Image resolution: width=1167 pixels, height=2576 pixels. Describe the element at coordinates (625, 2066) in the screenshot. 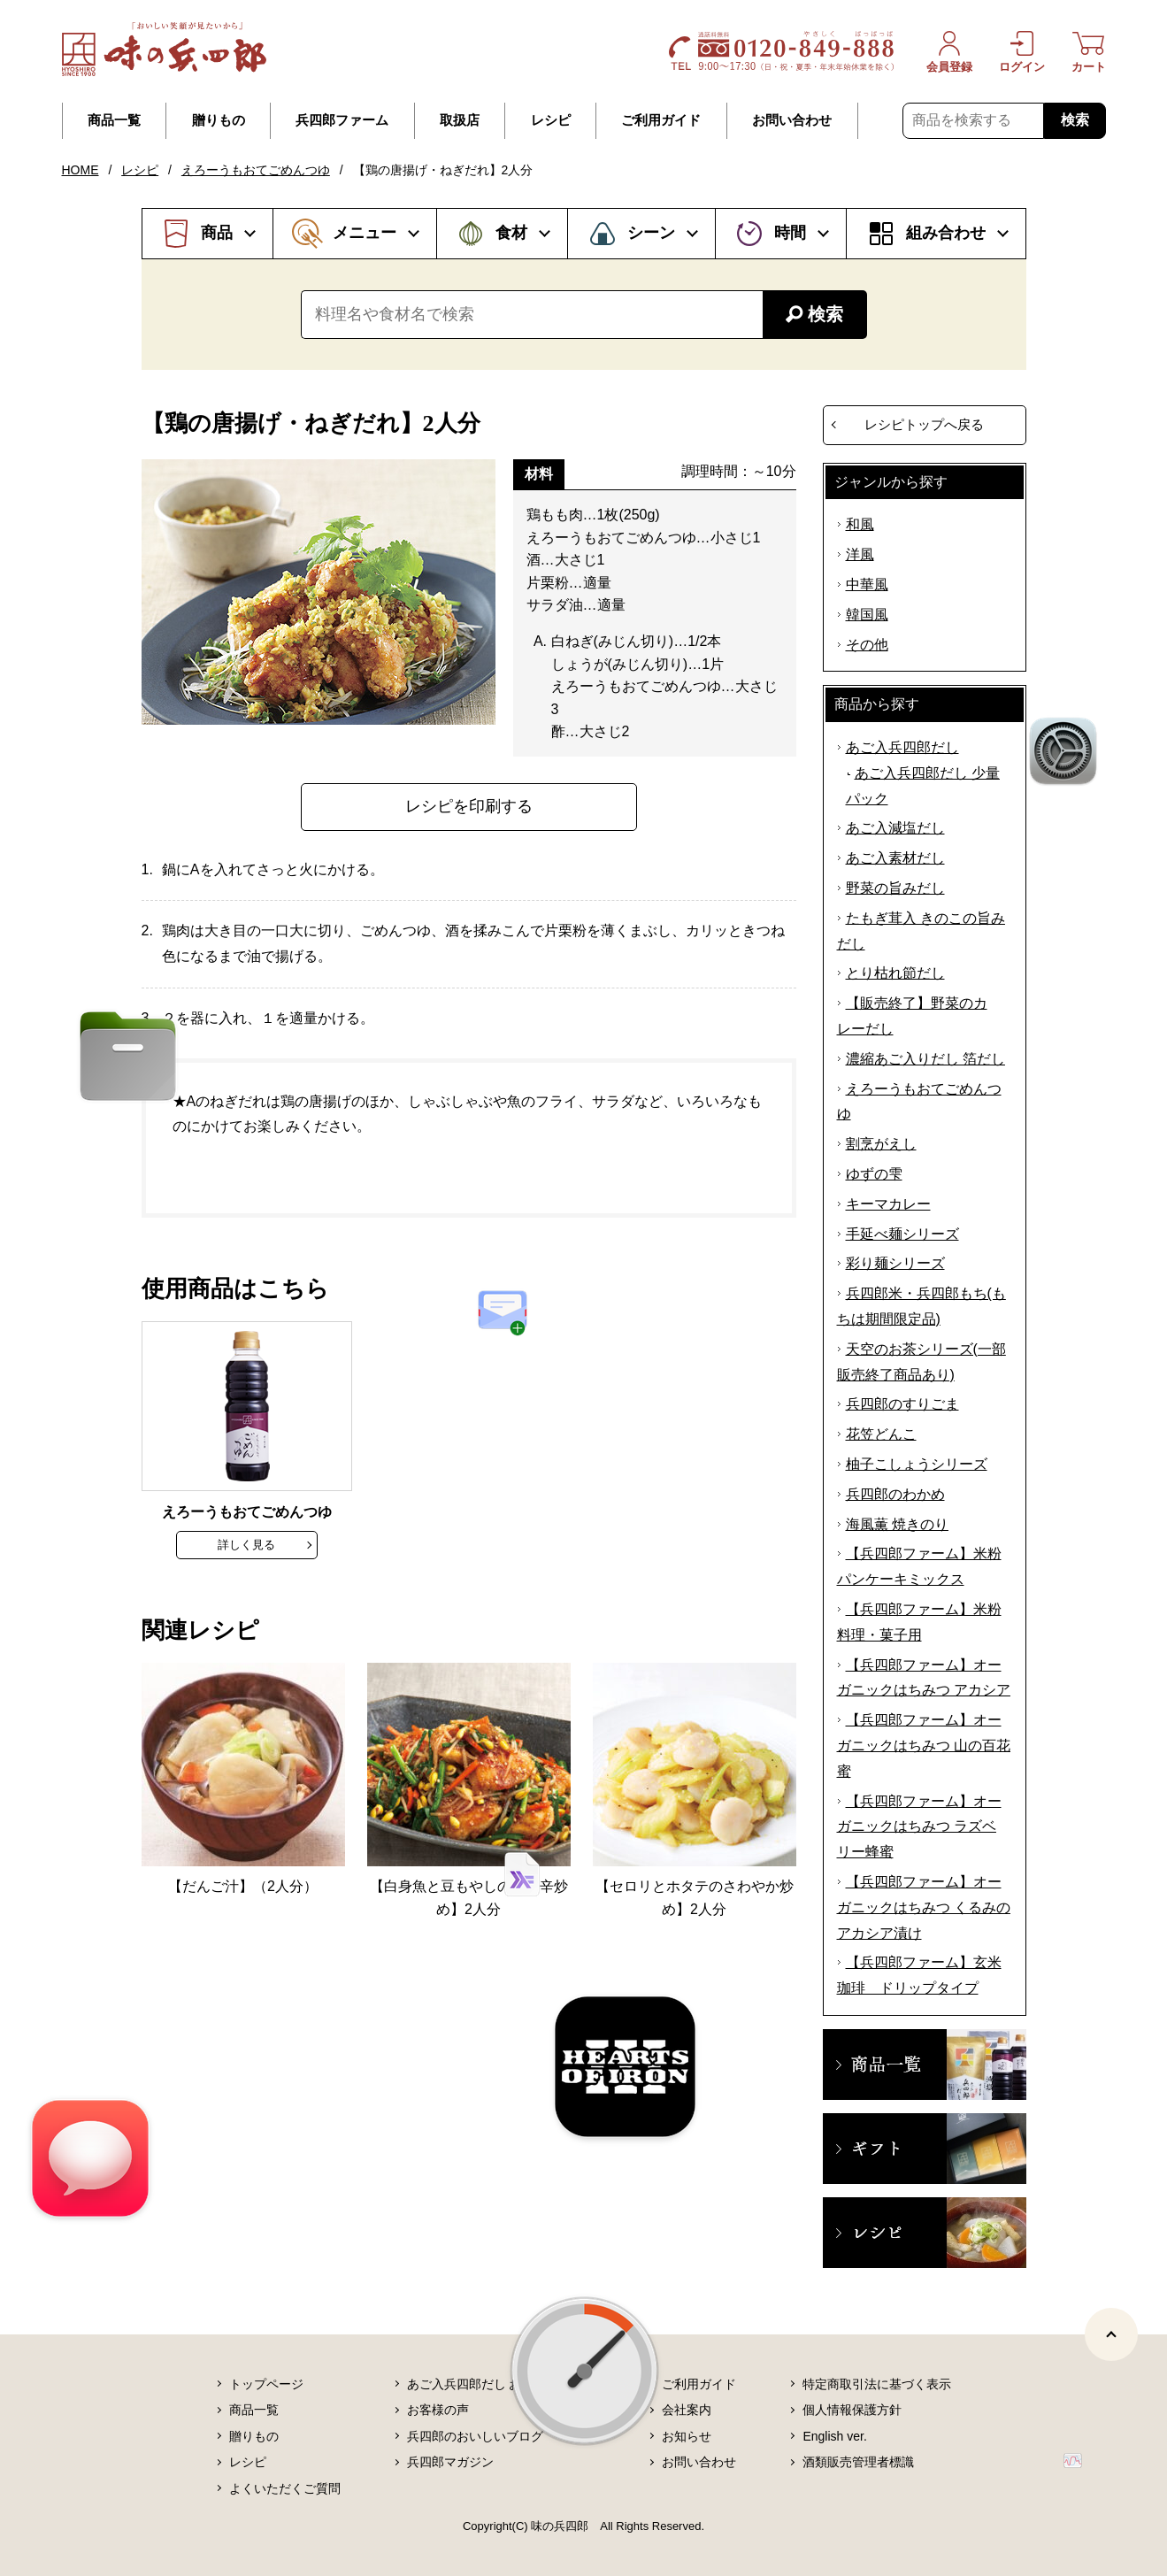

I see `launch Hearts of Iron 3 strategy game` at that location.